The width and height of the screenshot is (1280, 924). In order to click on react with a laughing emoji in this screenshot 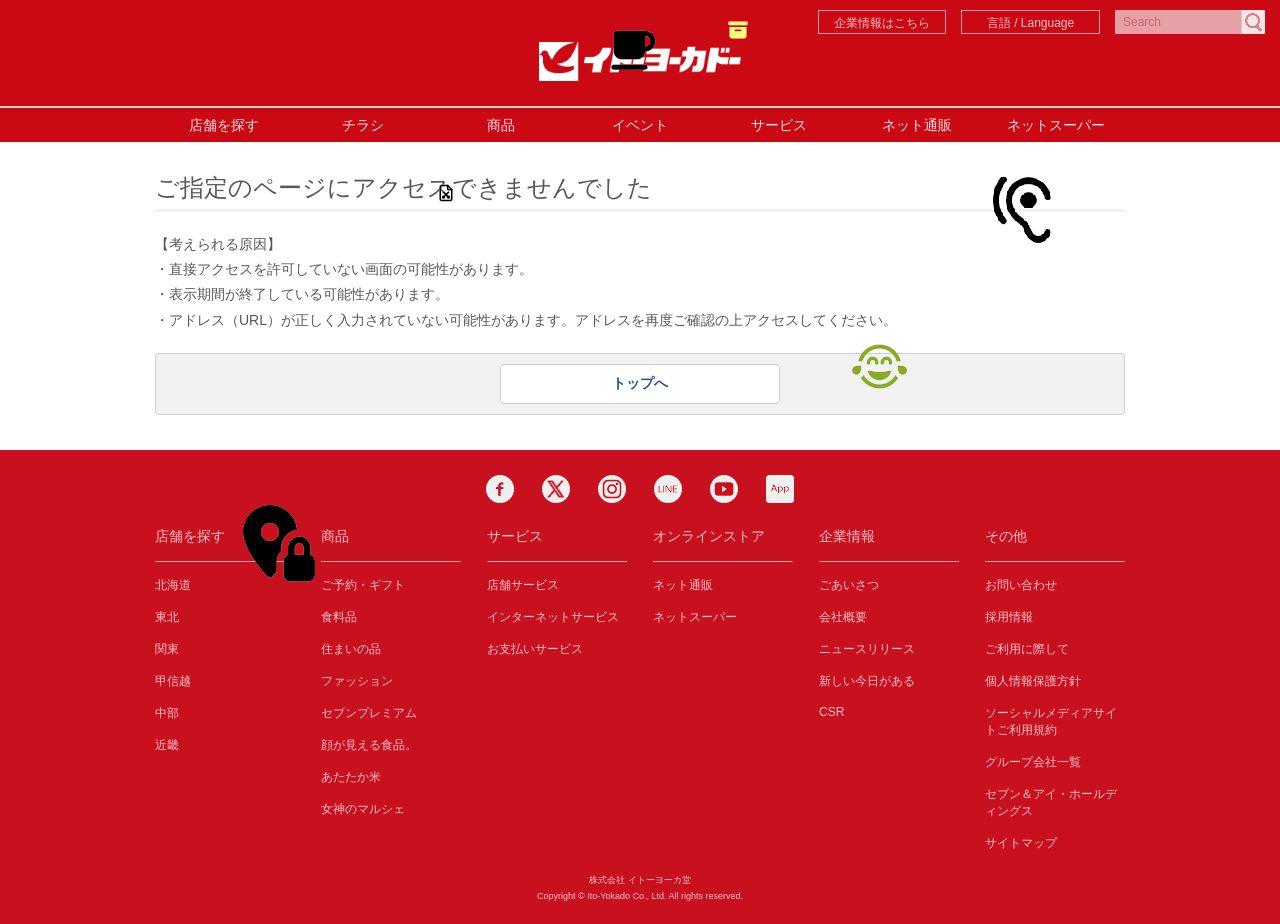, I will do `click(879, 366)`.